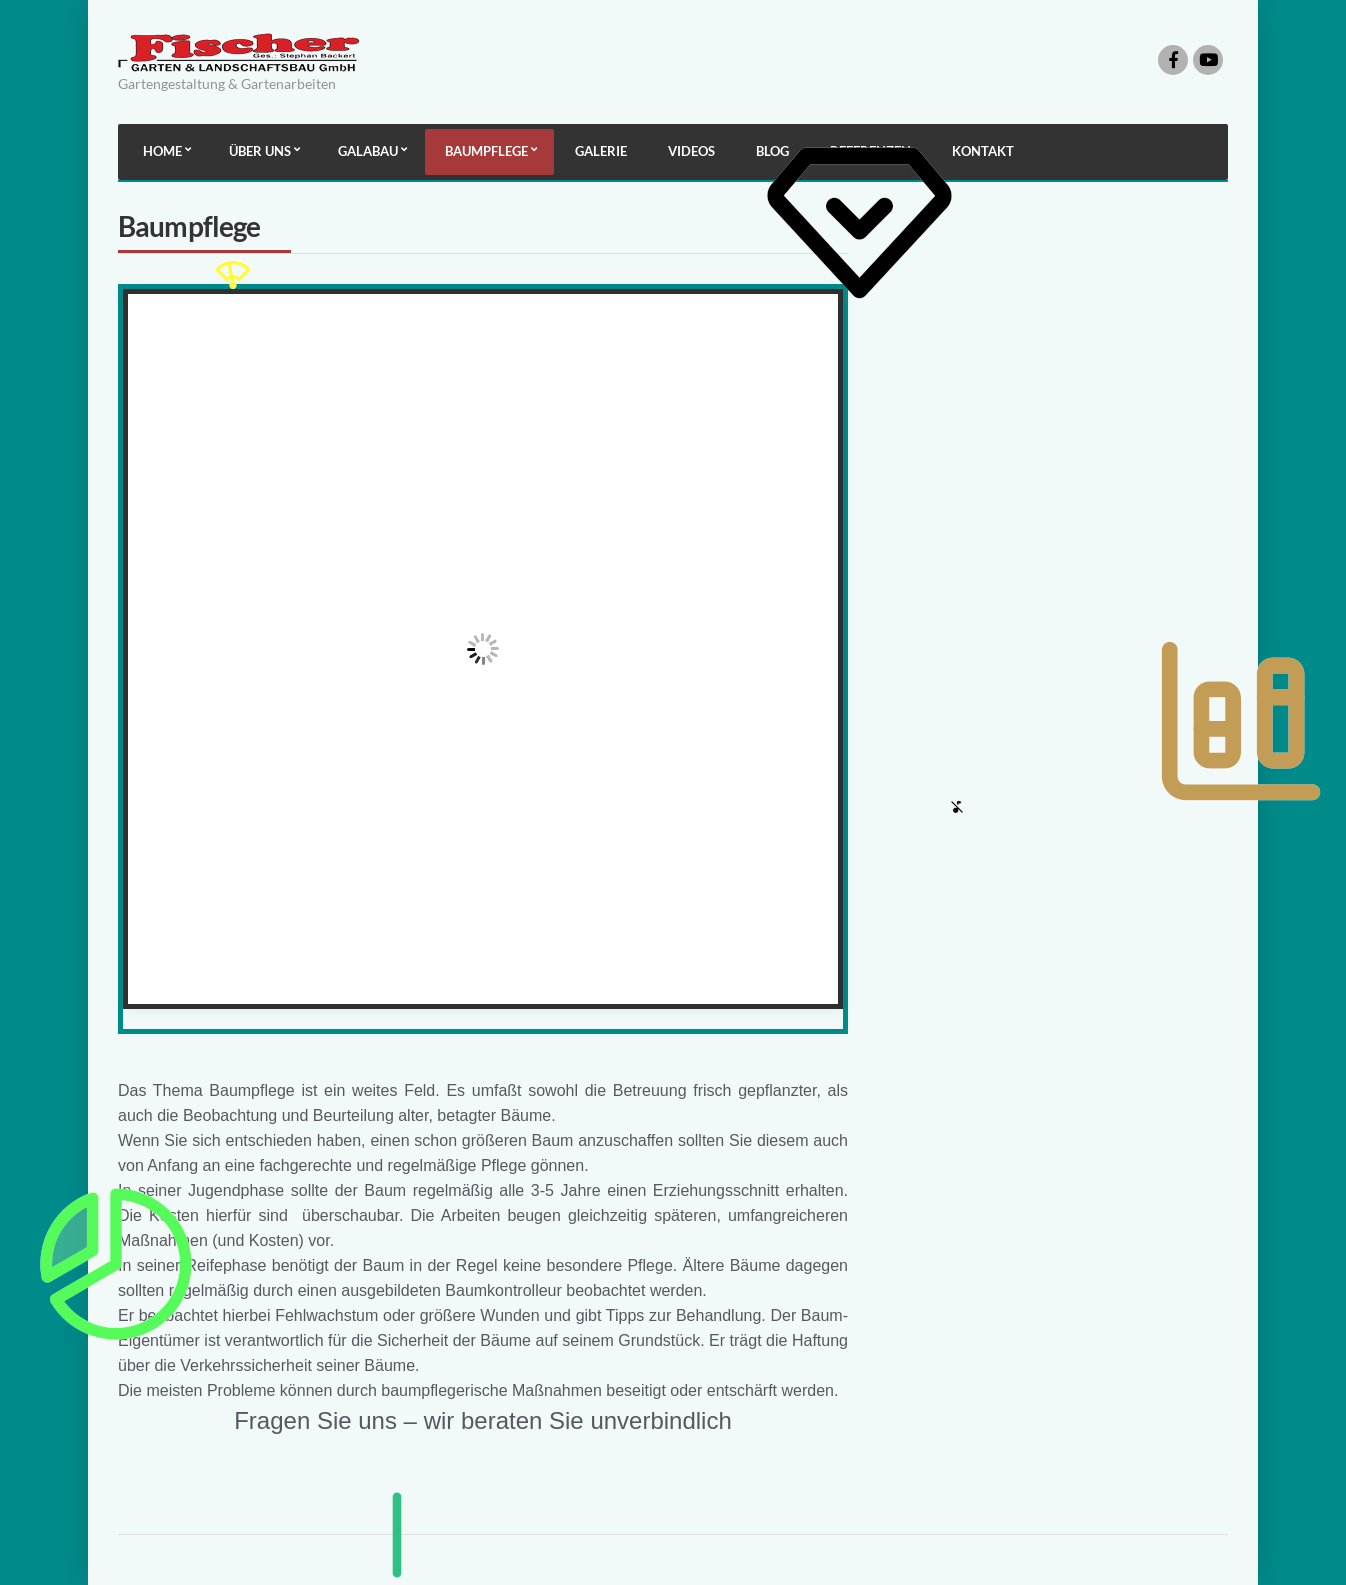 The width and height of the screenshot is (1346, 1585). Describe the element at coordinates (1241, 721) in the screenshot. I see `view stacked column chart data` at that location.